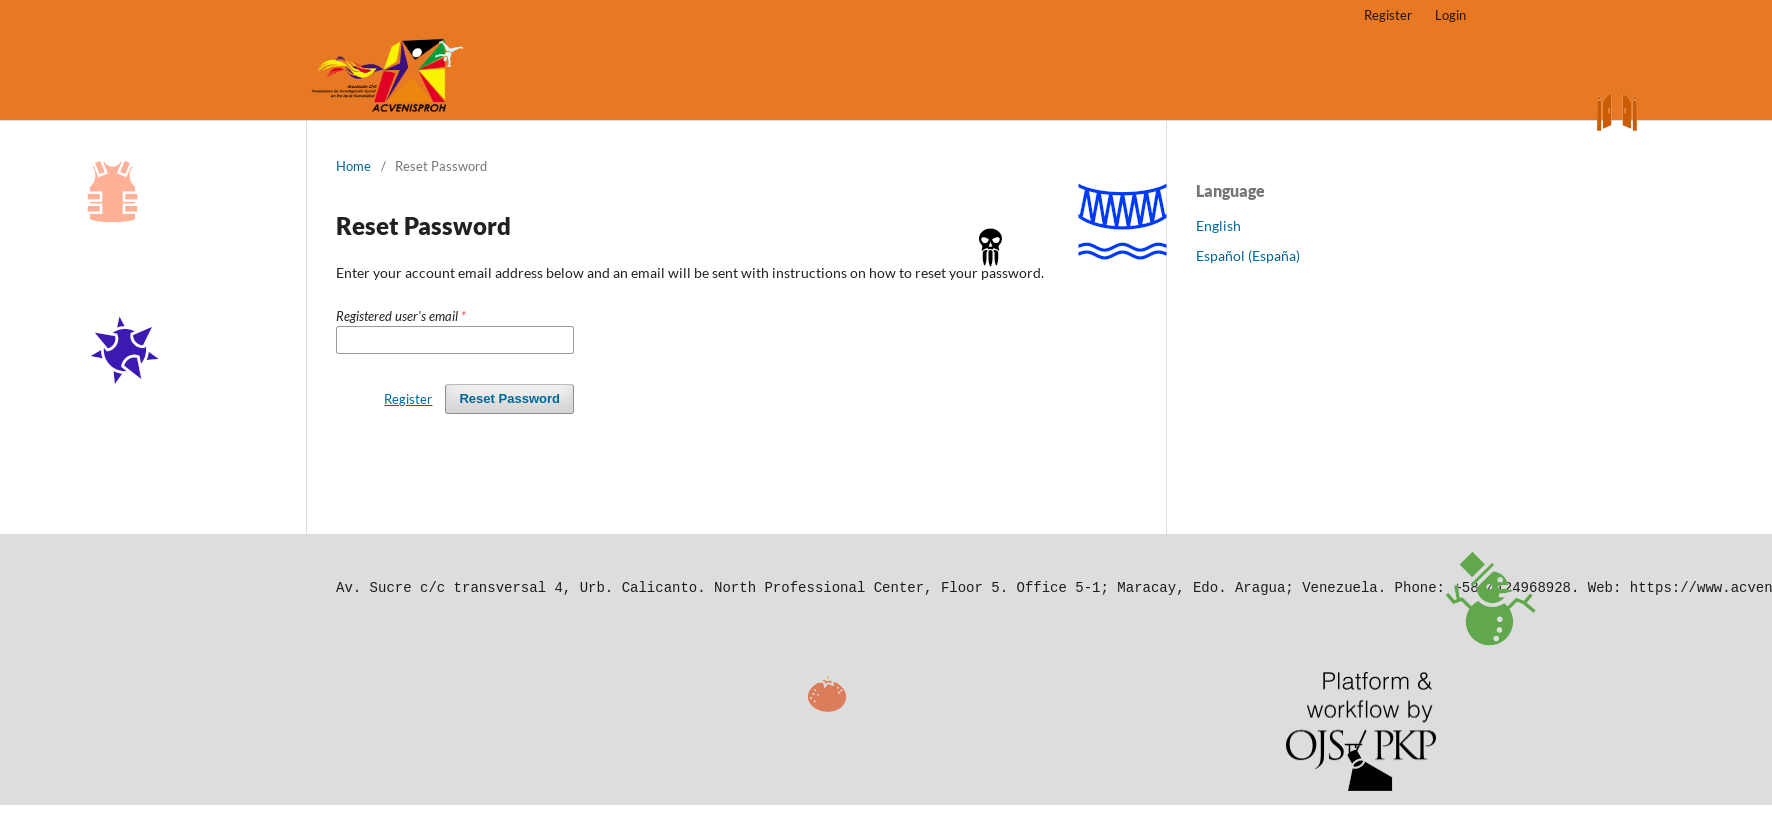 This screenshot has height=820, width=1772. What do you see at coordinates (827, 694) in the screenshot?
I see `select tangerine or citrus fruit item` at bounding box center [827, 694].